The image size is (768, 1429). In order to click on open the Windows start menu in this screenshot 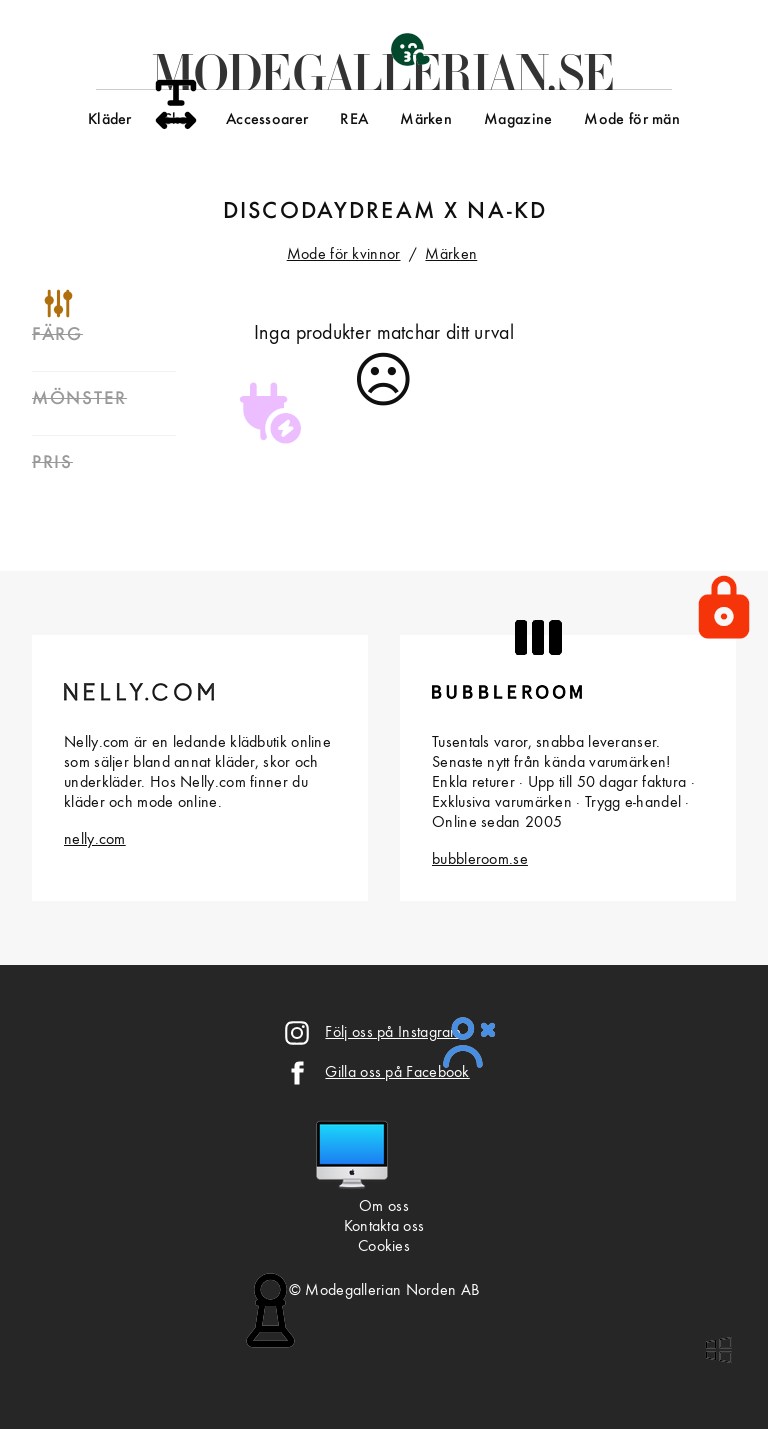, I will do `click(720, 1350)`.